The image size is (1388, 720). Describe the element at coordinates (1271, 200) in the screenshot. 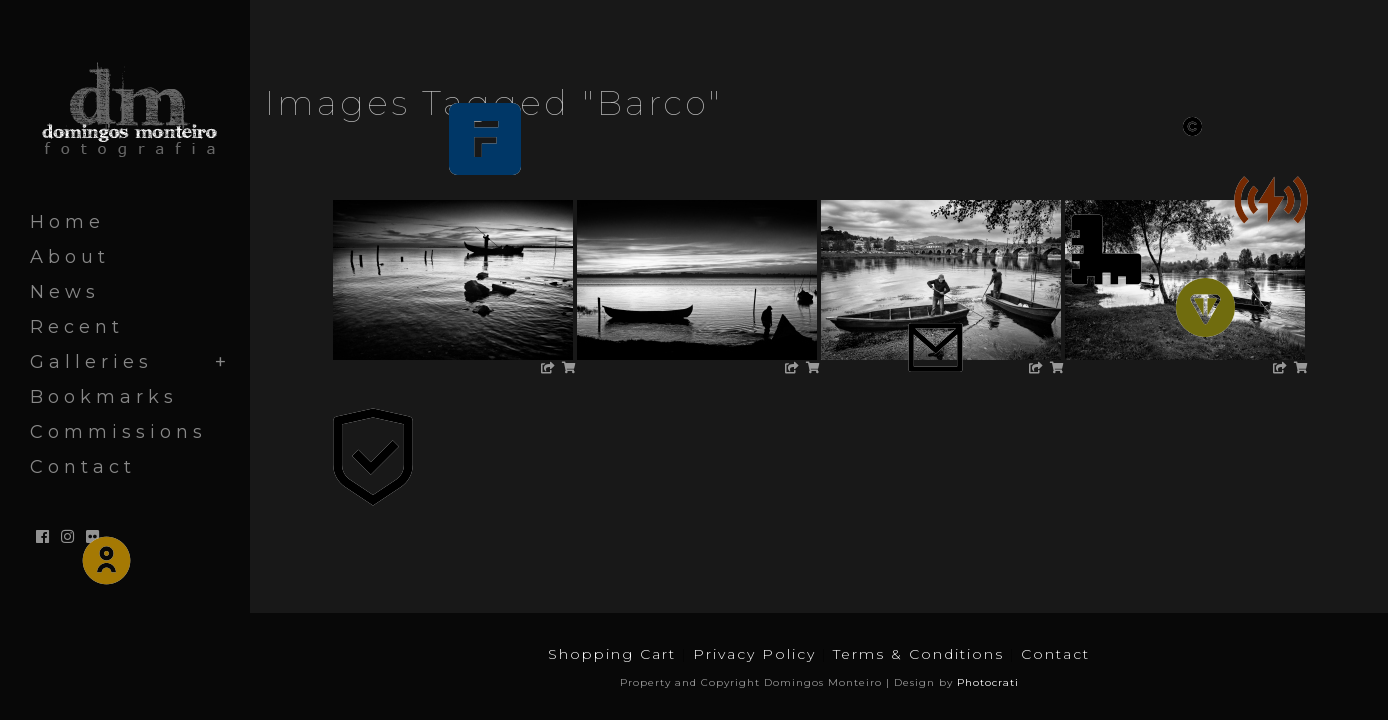

I see `indicates wireless charging is active` at that location.